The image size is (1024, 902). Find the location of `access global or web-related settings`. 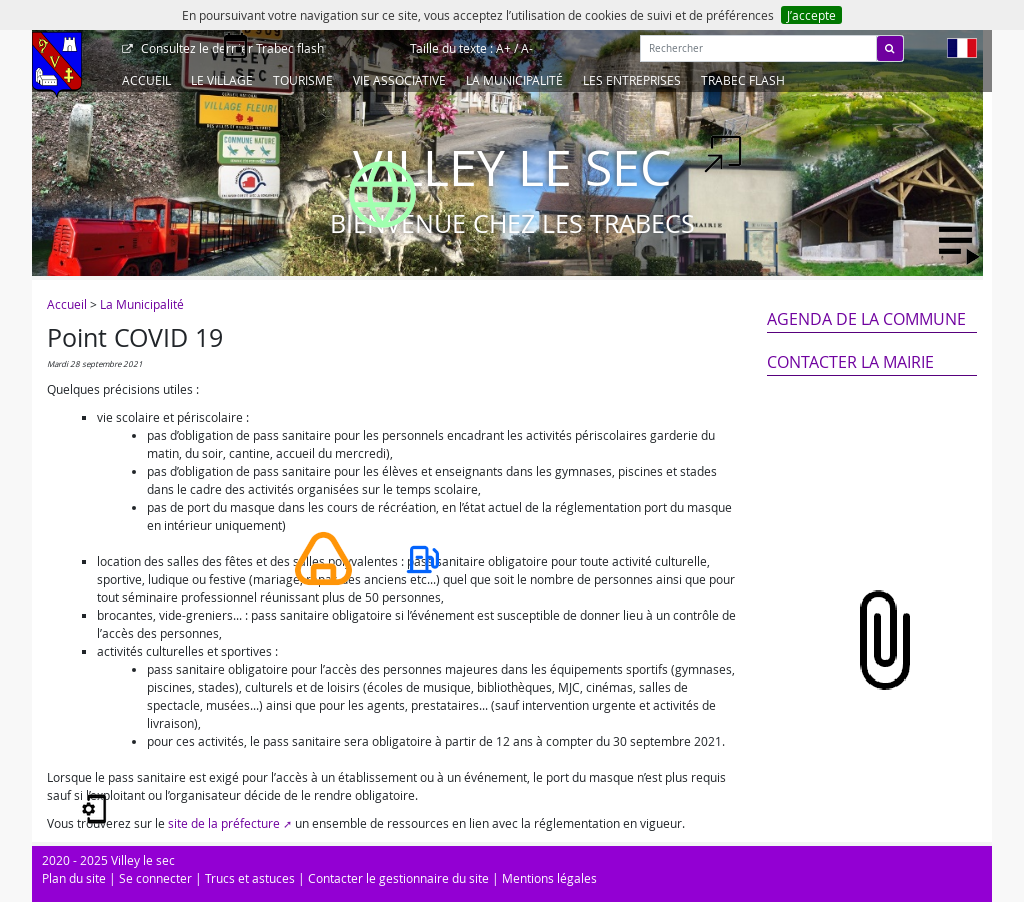

access global or web-related settings is located at coordinates (380, 197).